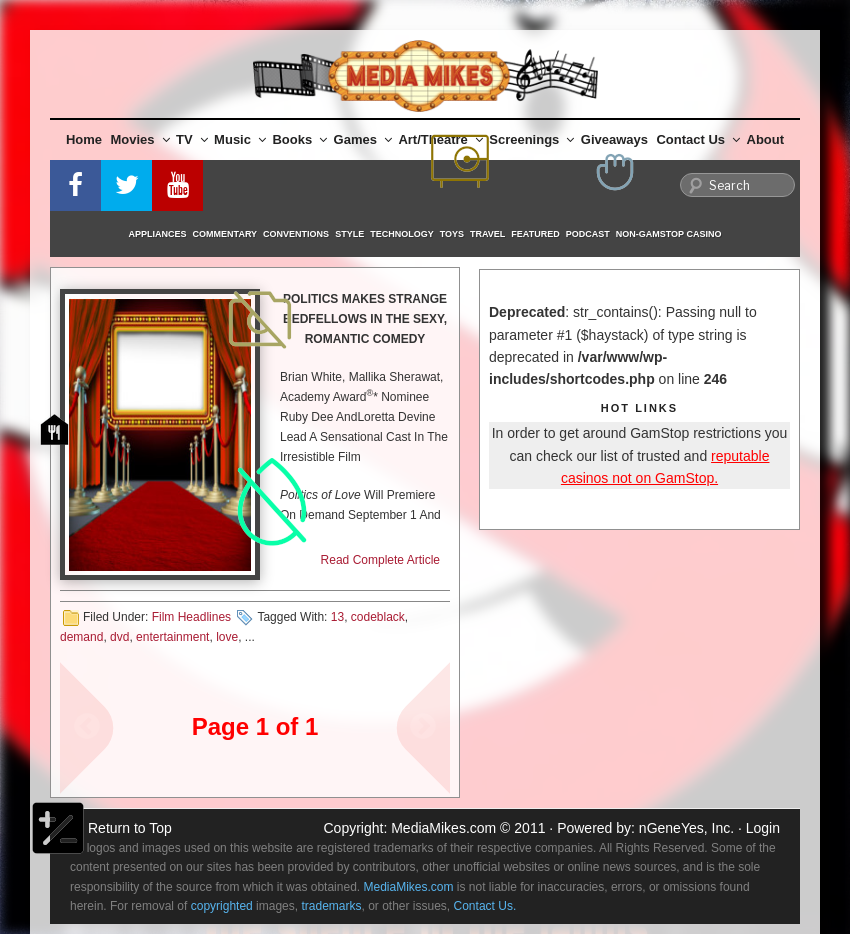  I want to click on toggle between adding and subtracting values, so click(58, 828).